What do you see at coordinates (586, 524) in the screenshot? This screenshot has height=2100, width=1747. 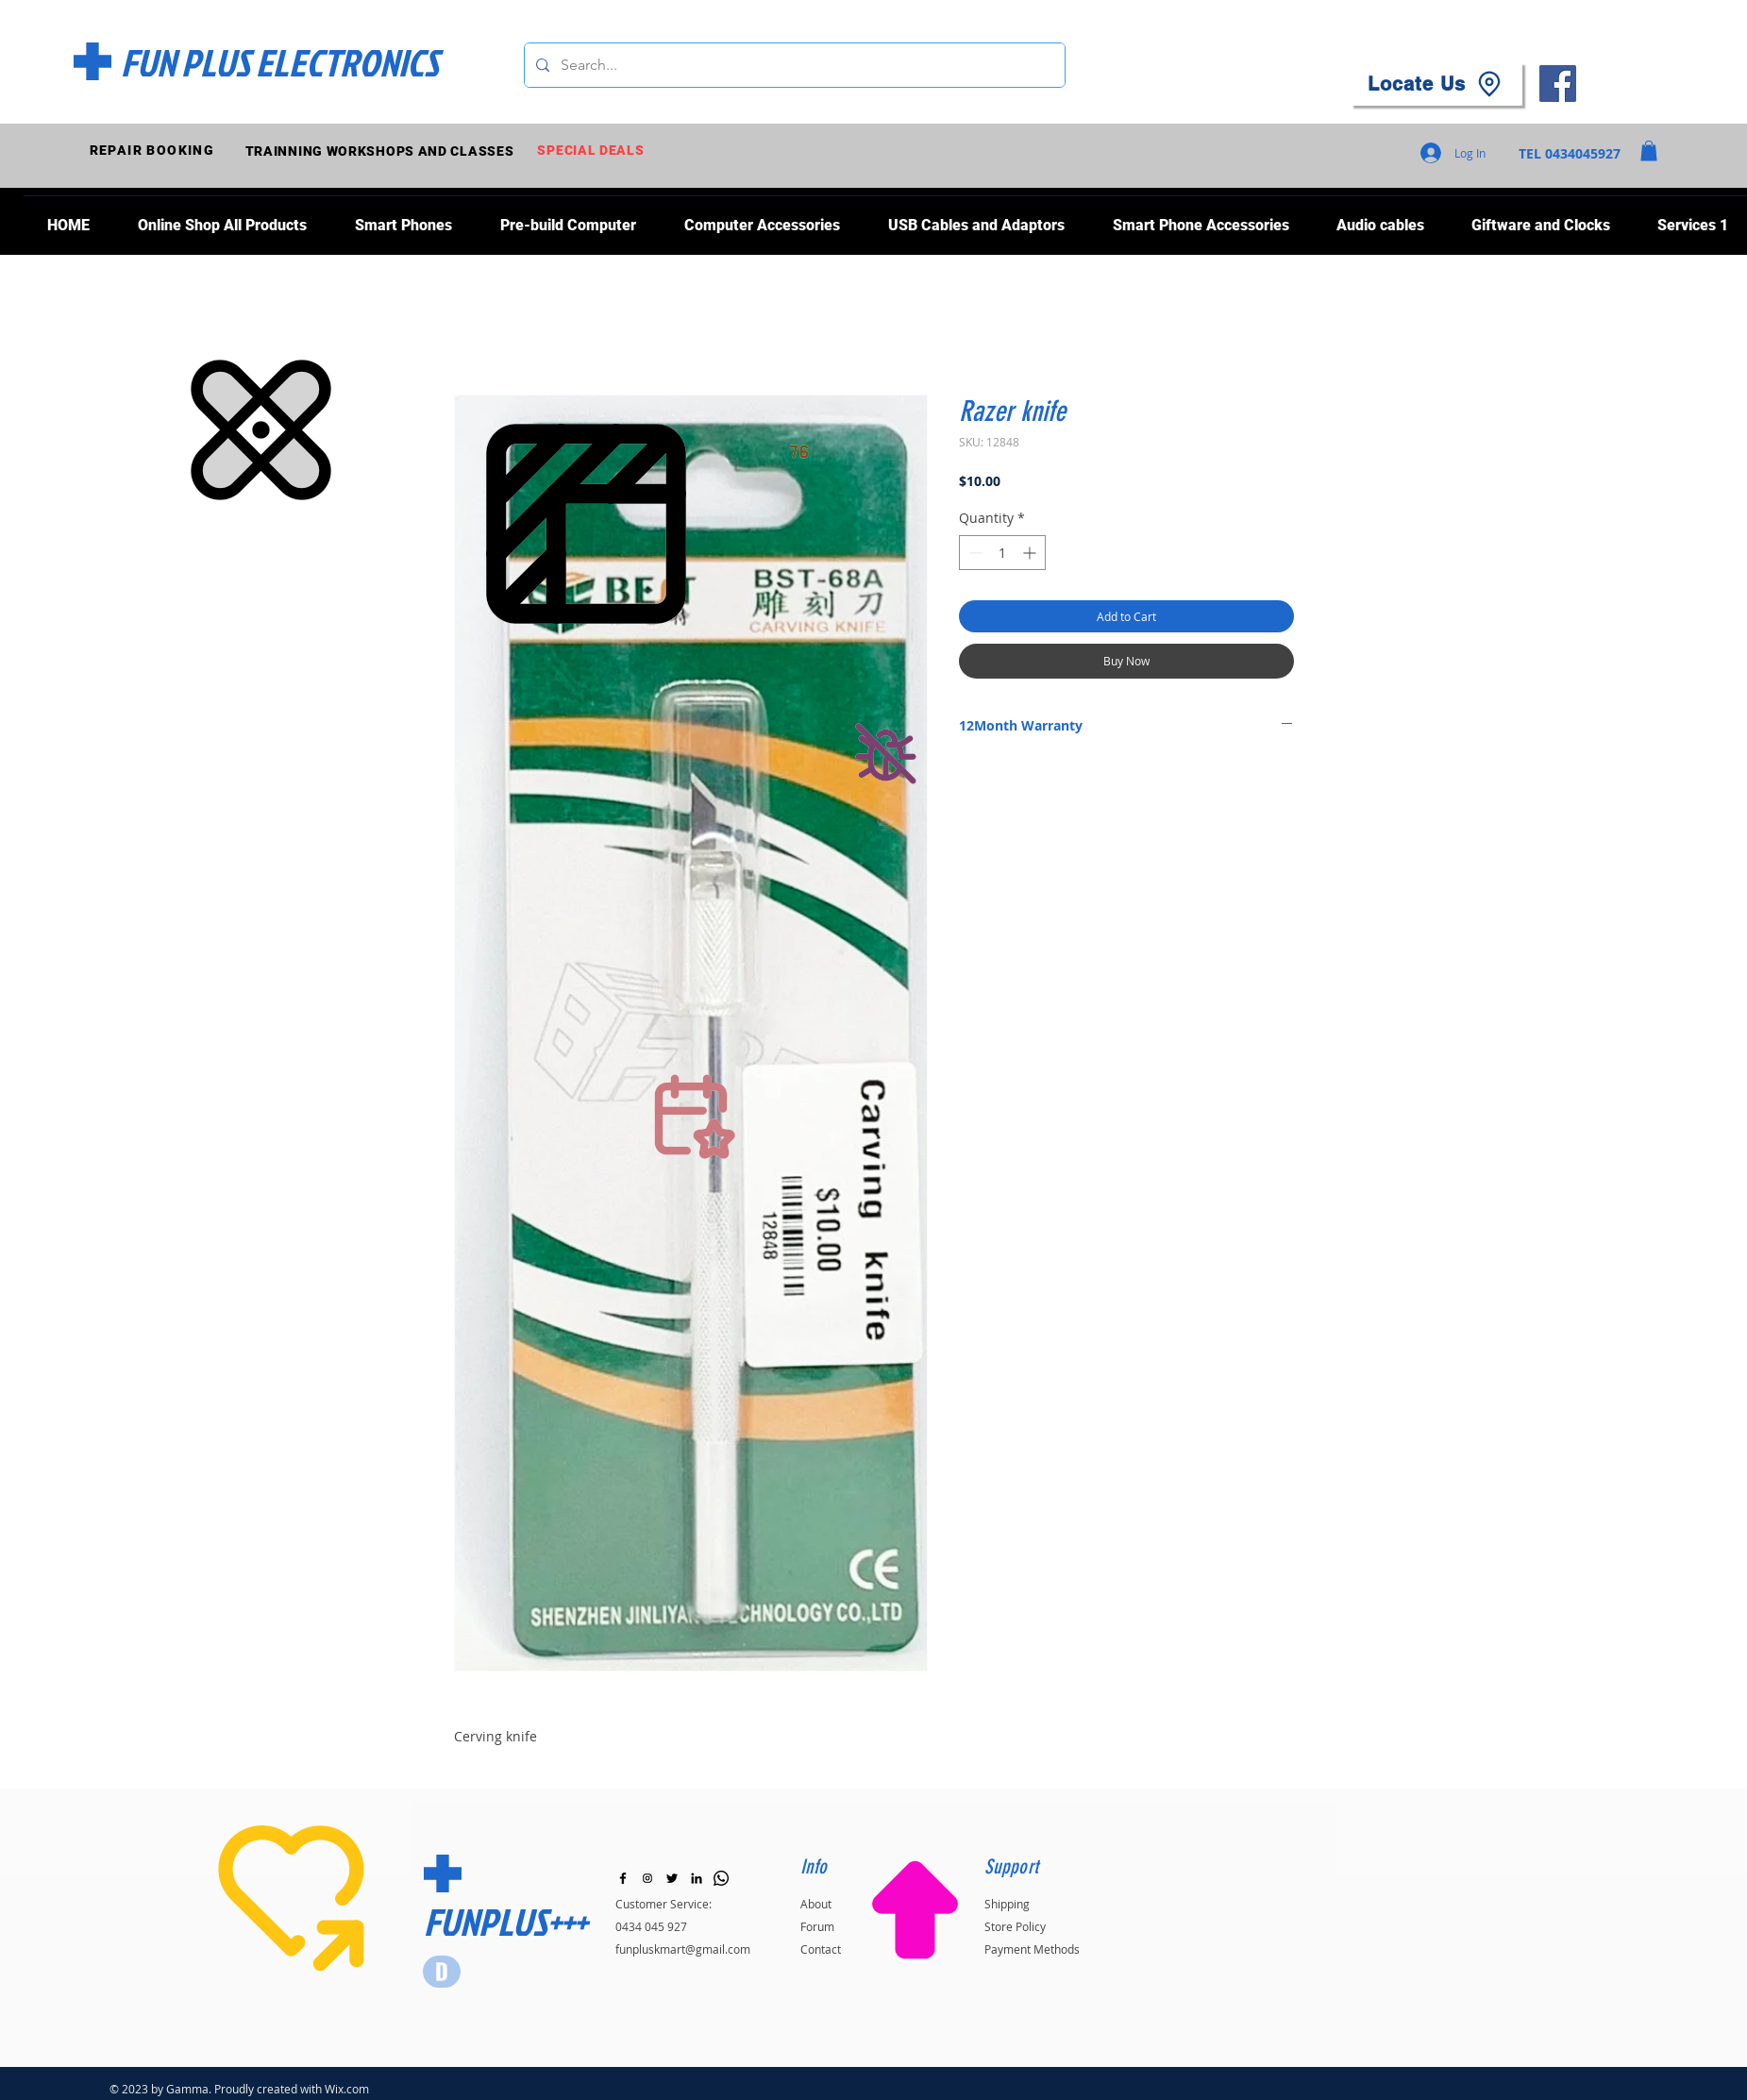 I see `freeze row and column headers in a spreadsheet` at bounding box center [586, 524].